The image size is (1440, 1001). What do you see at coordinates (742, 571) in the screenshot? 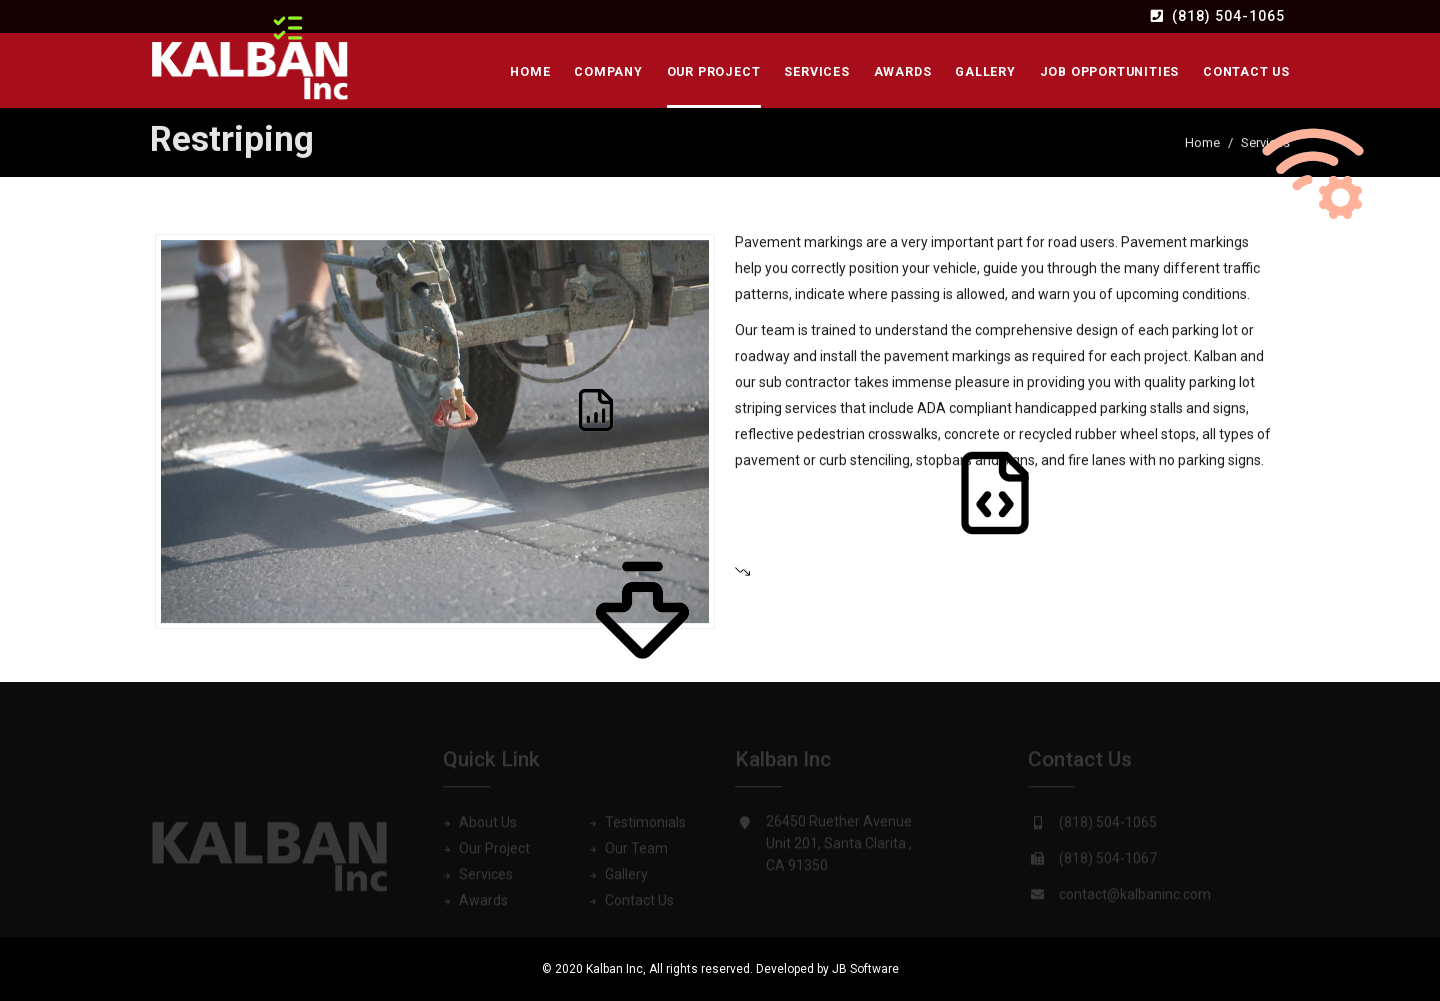
I see `indicates a declining trend or decreasing value` at bounding box center [742, 571].